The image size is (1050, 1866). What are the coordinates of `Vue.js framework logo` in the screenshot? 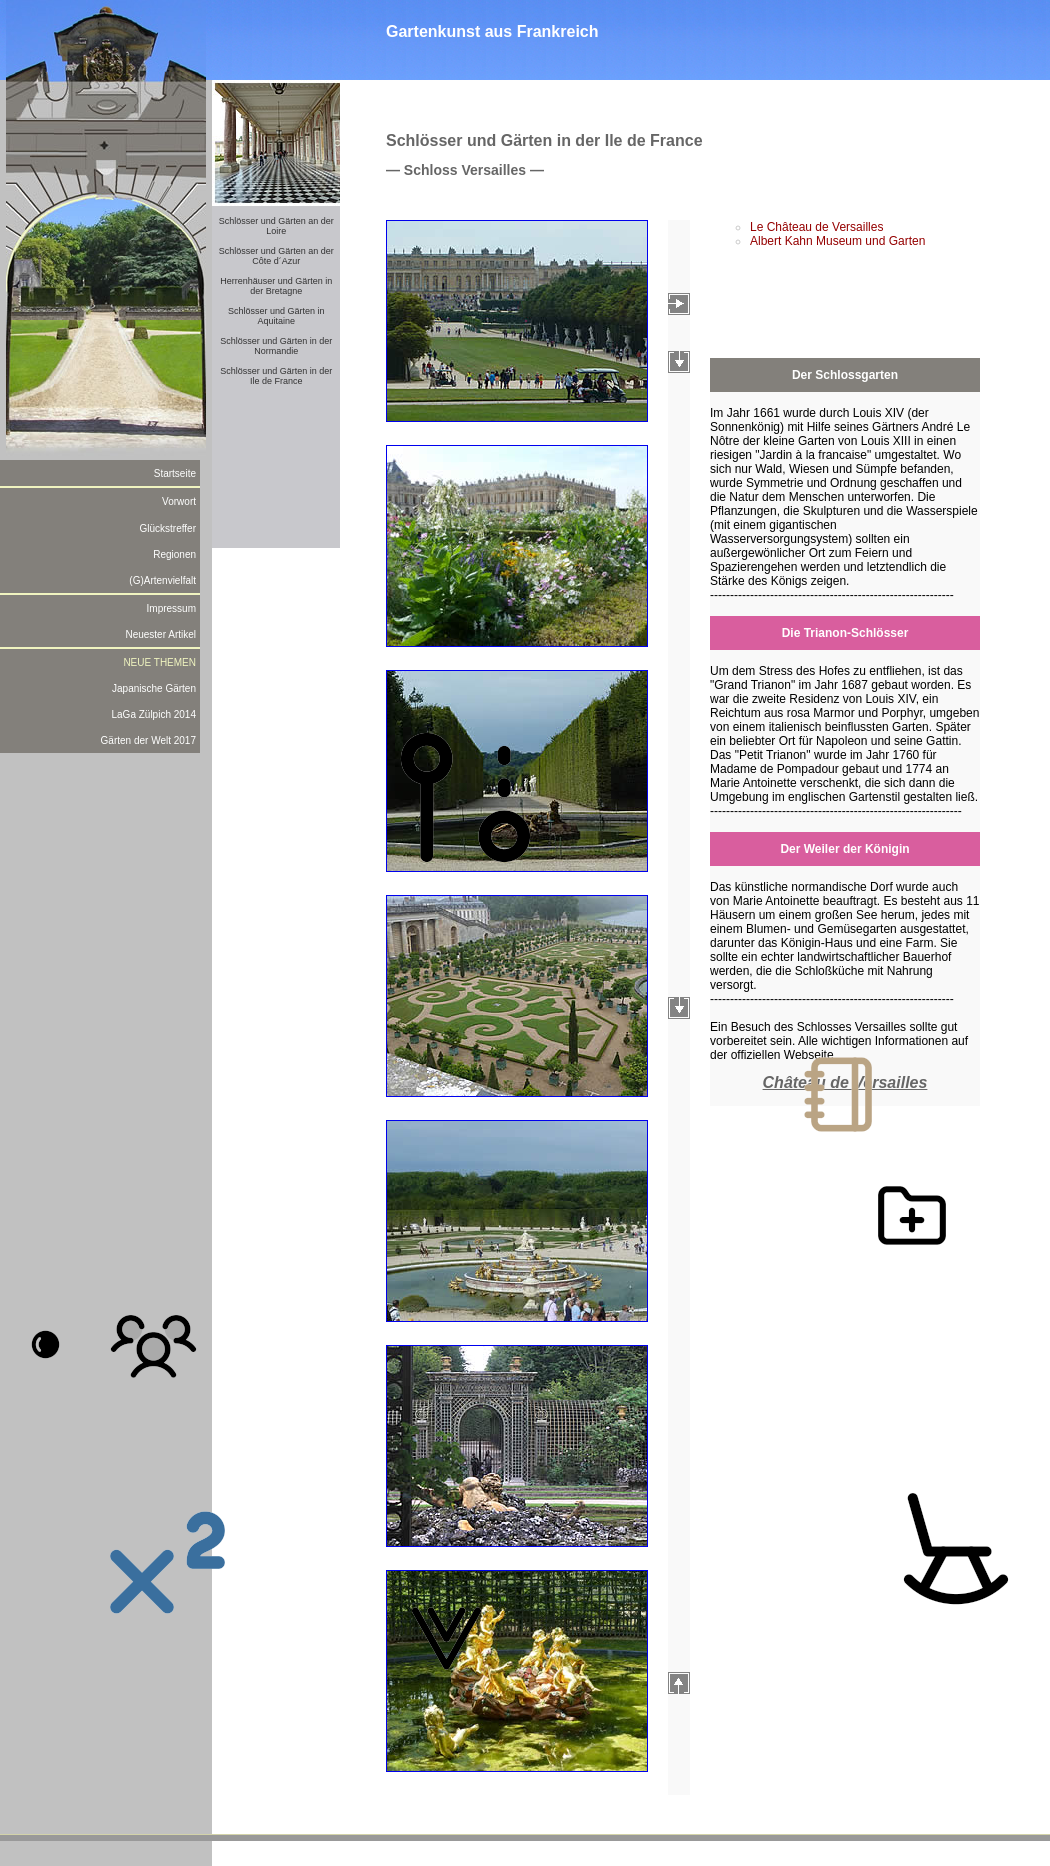 It's located at (446, 1638).